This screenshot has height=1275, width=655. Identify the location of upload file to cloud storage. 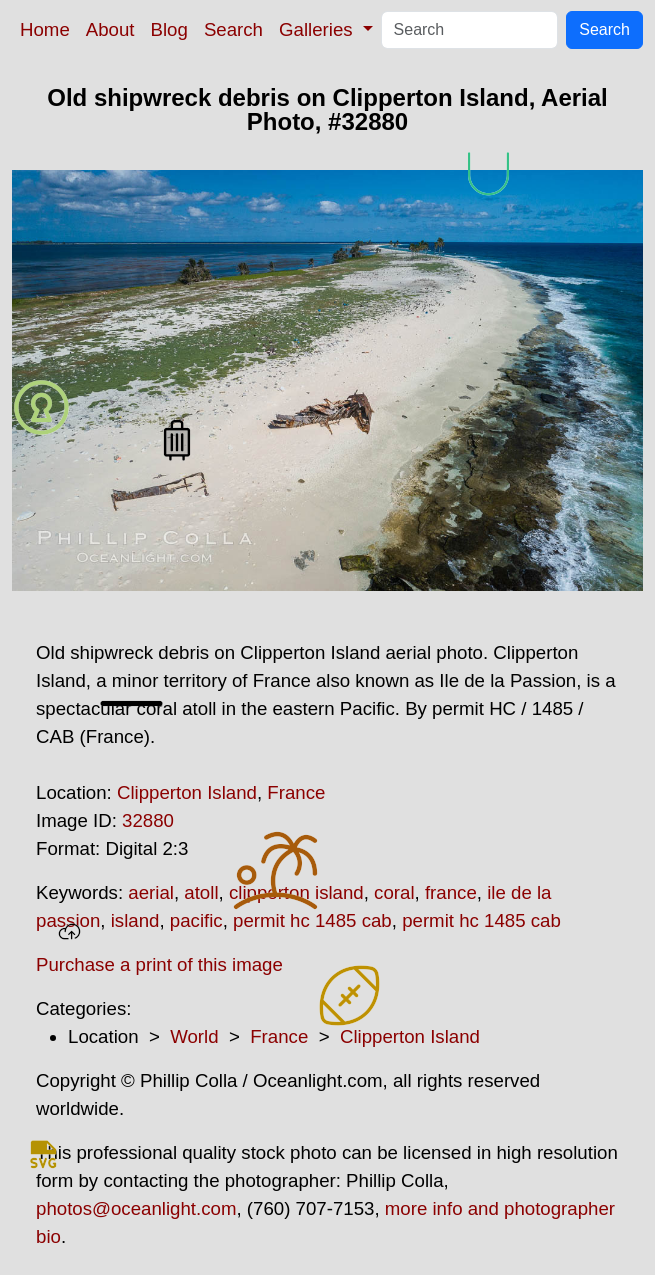
(69, 931).